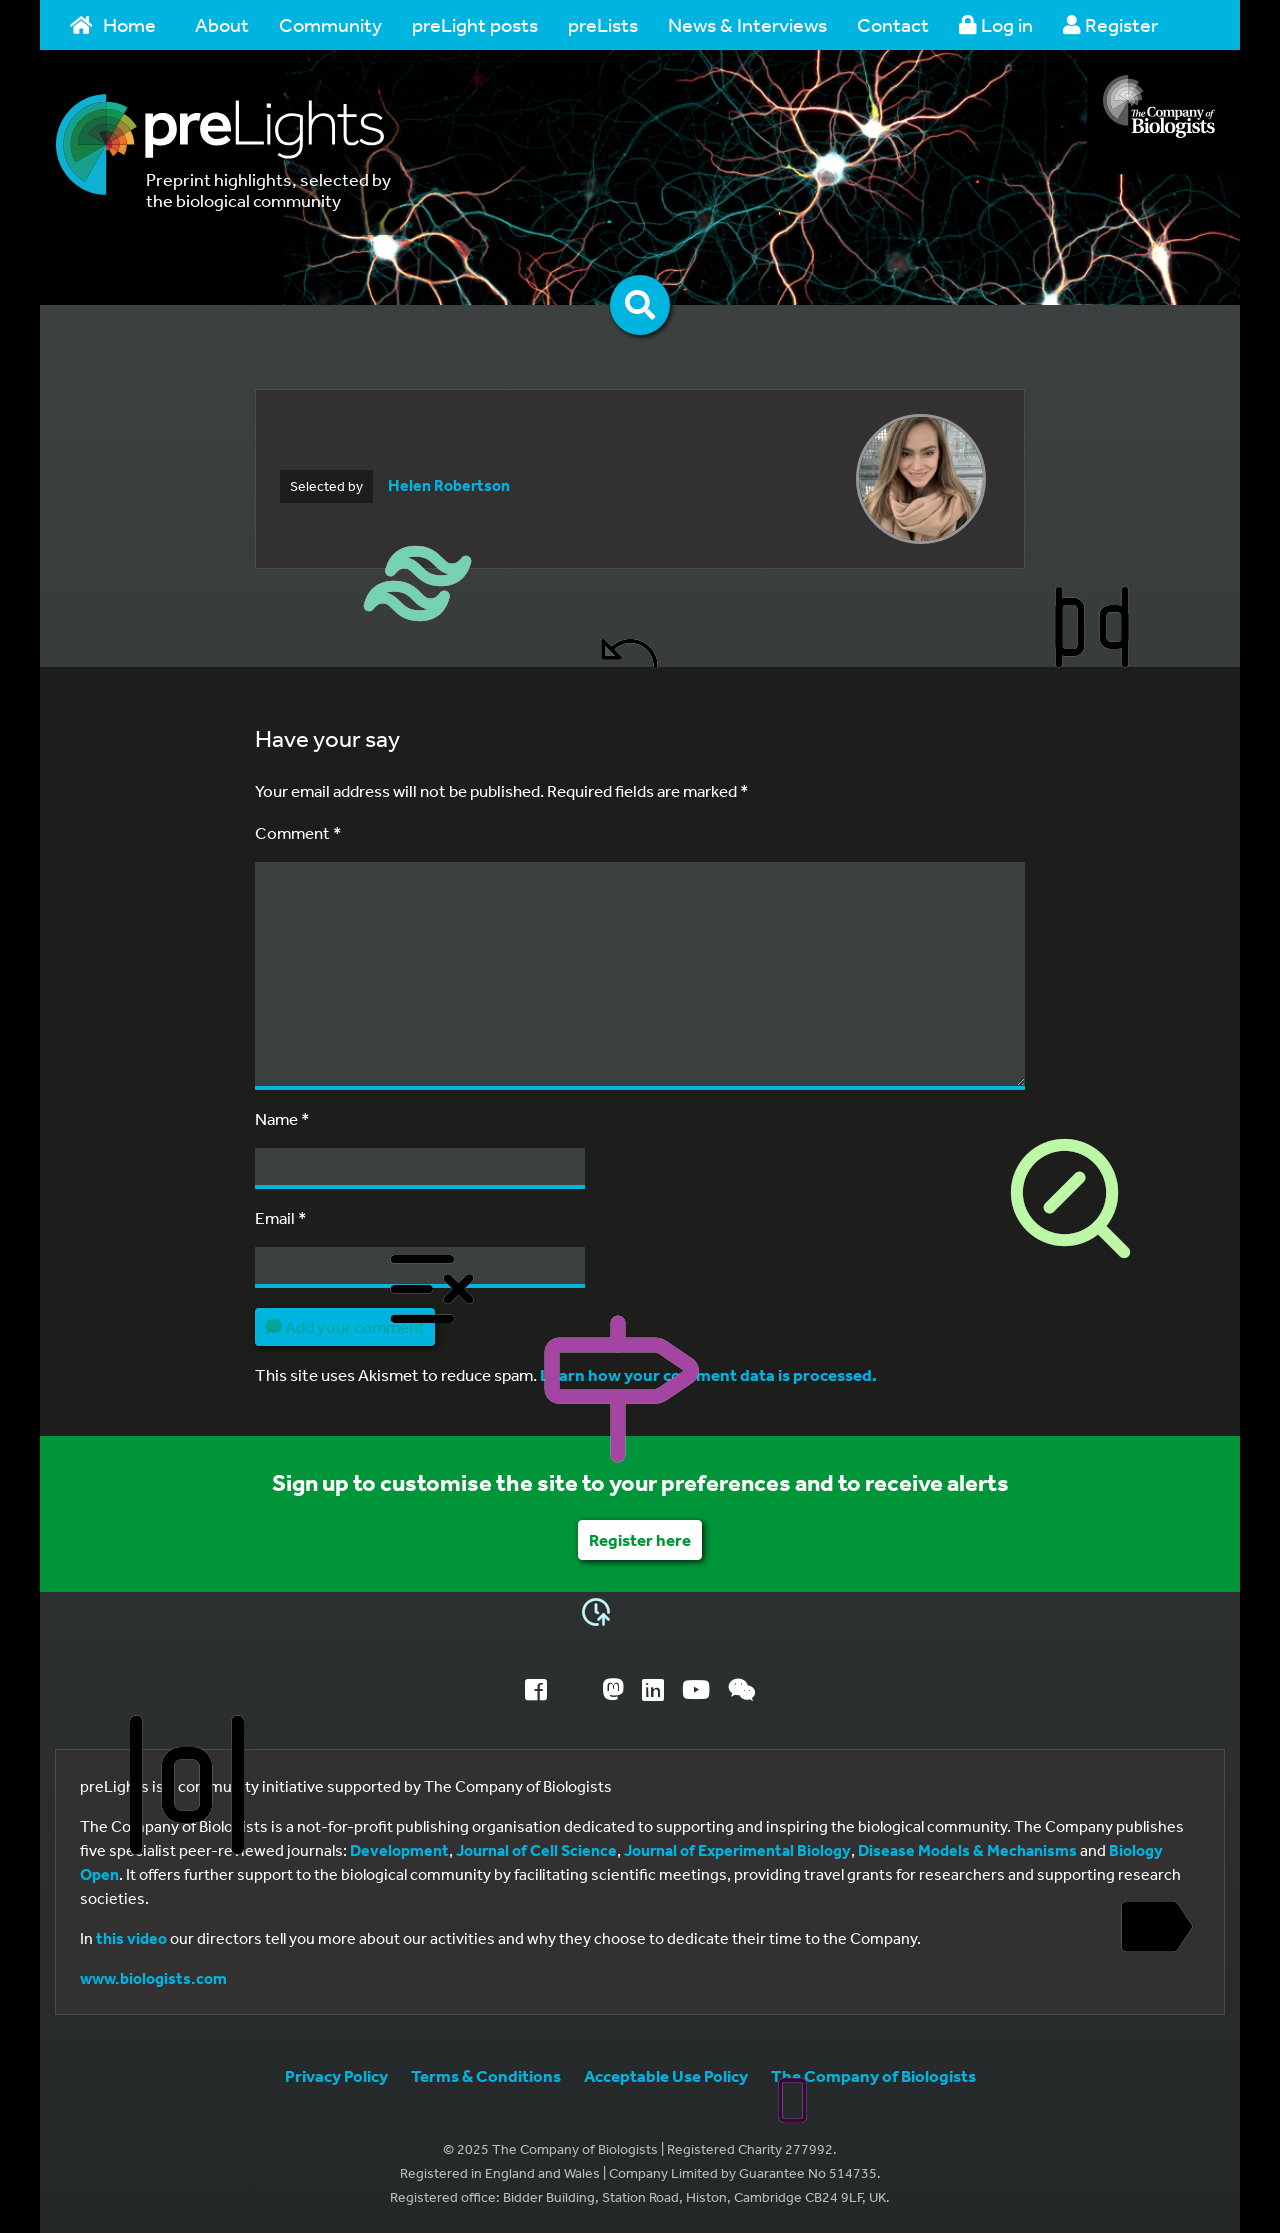 This screenshot has width=1280, height=2233. What do you see at coordinates (1154, 1926) in the screenshot?
I see `add a tag or label to an item` at bounding box center [1154, 1926].